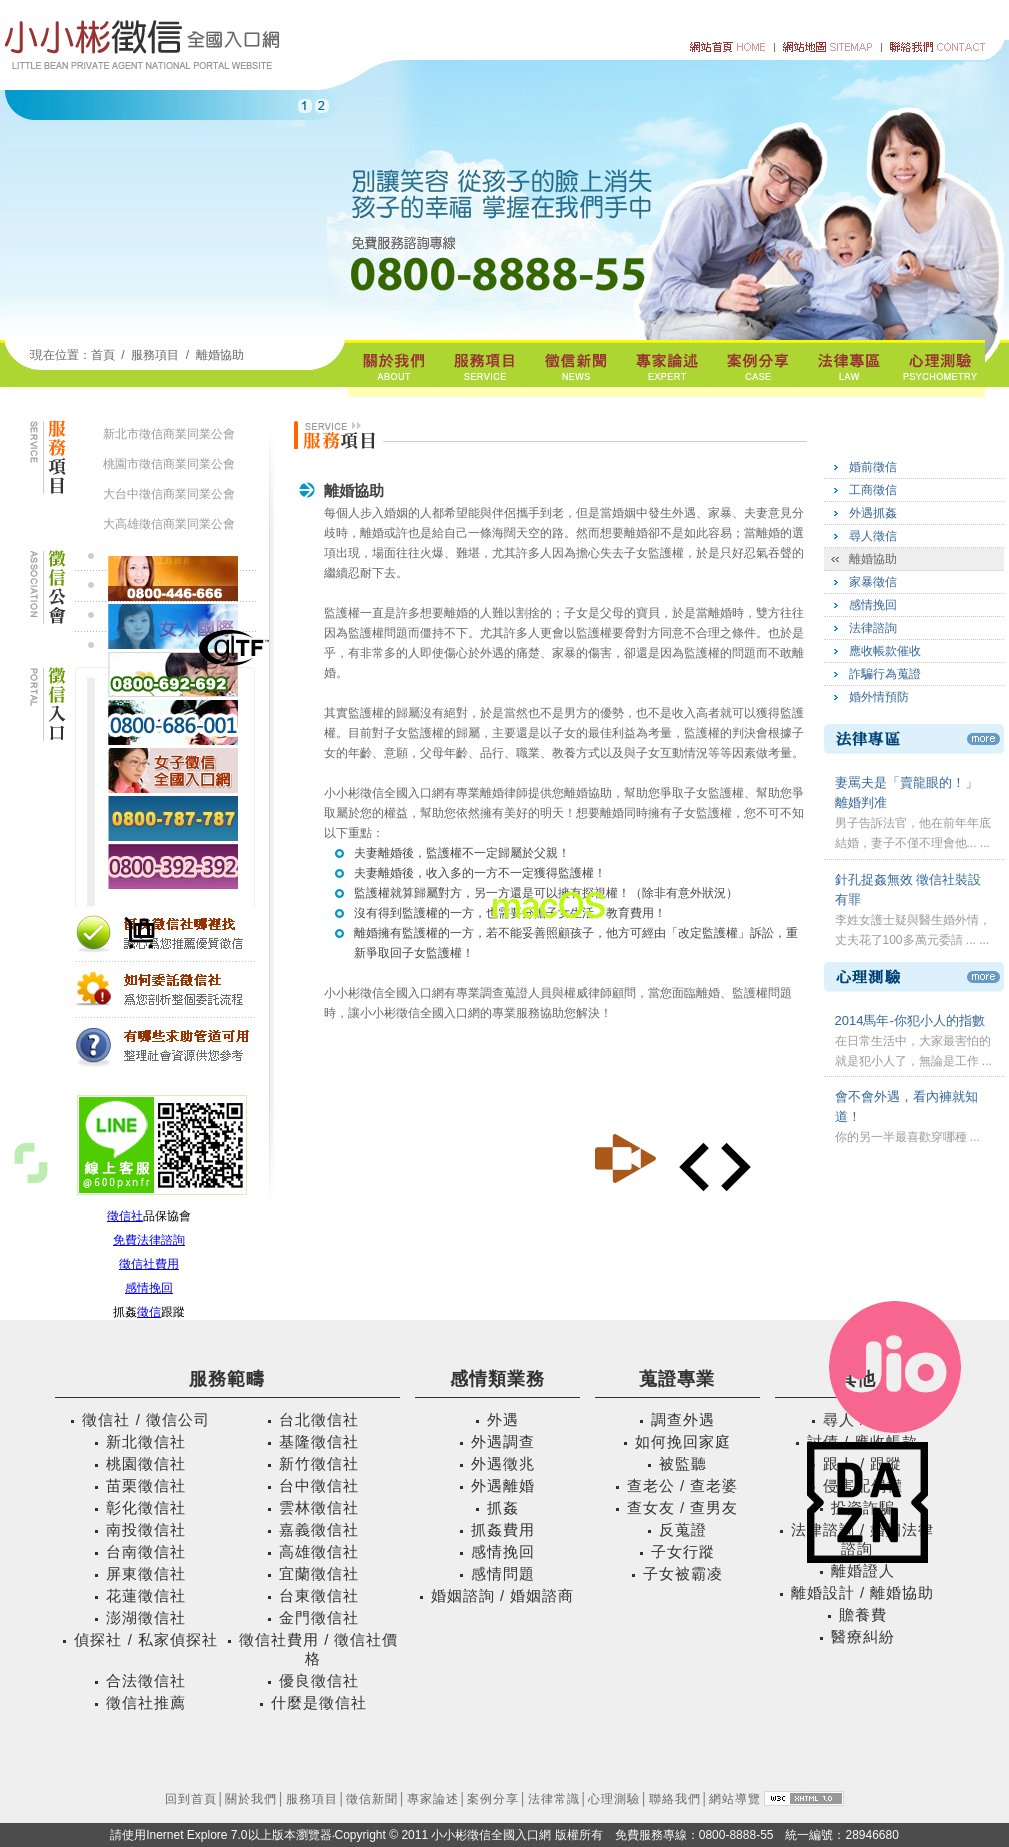  I want to click on glTF file format logo, so click(234, 648).